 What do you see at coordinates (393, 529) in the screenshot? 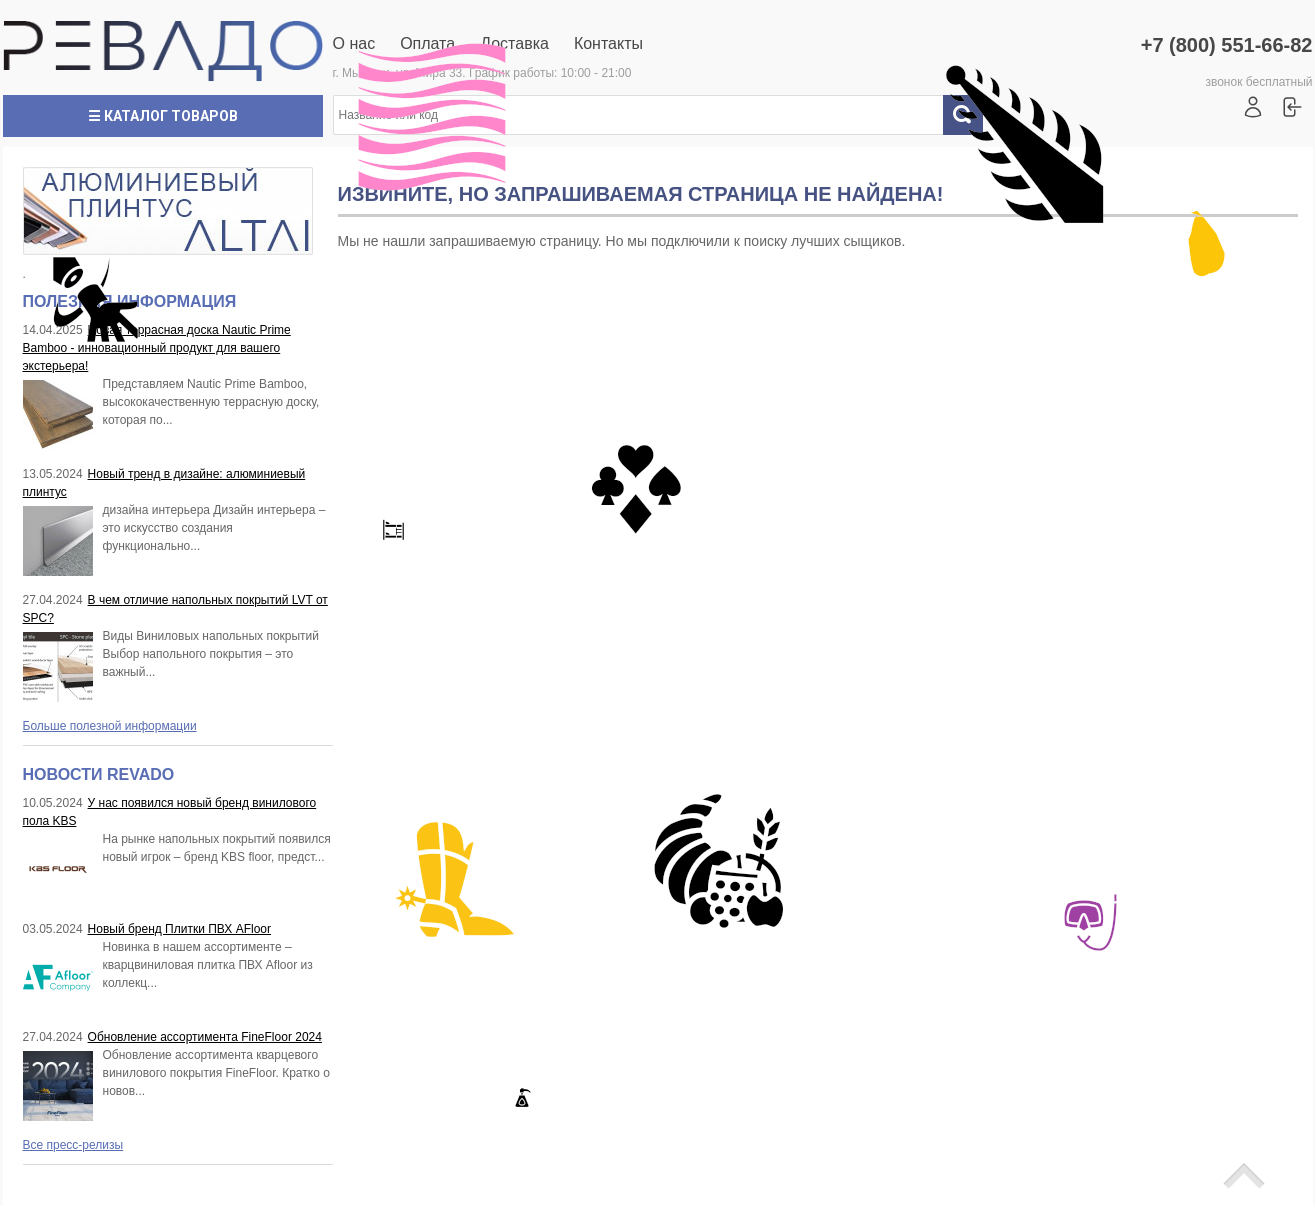
I see `view shared room or dormitory accommodations` at bounding box center [393, 529].